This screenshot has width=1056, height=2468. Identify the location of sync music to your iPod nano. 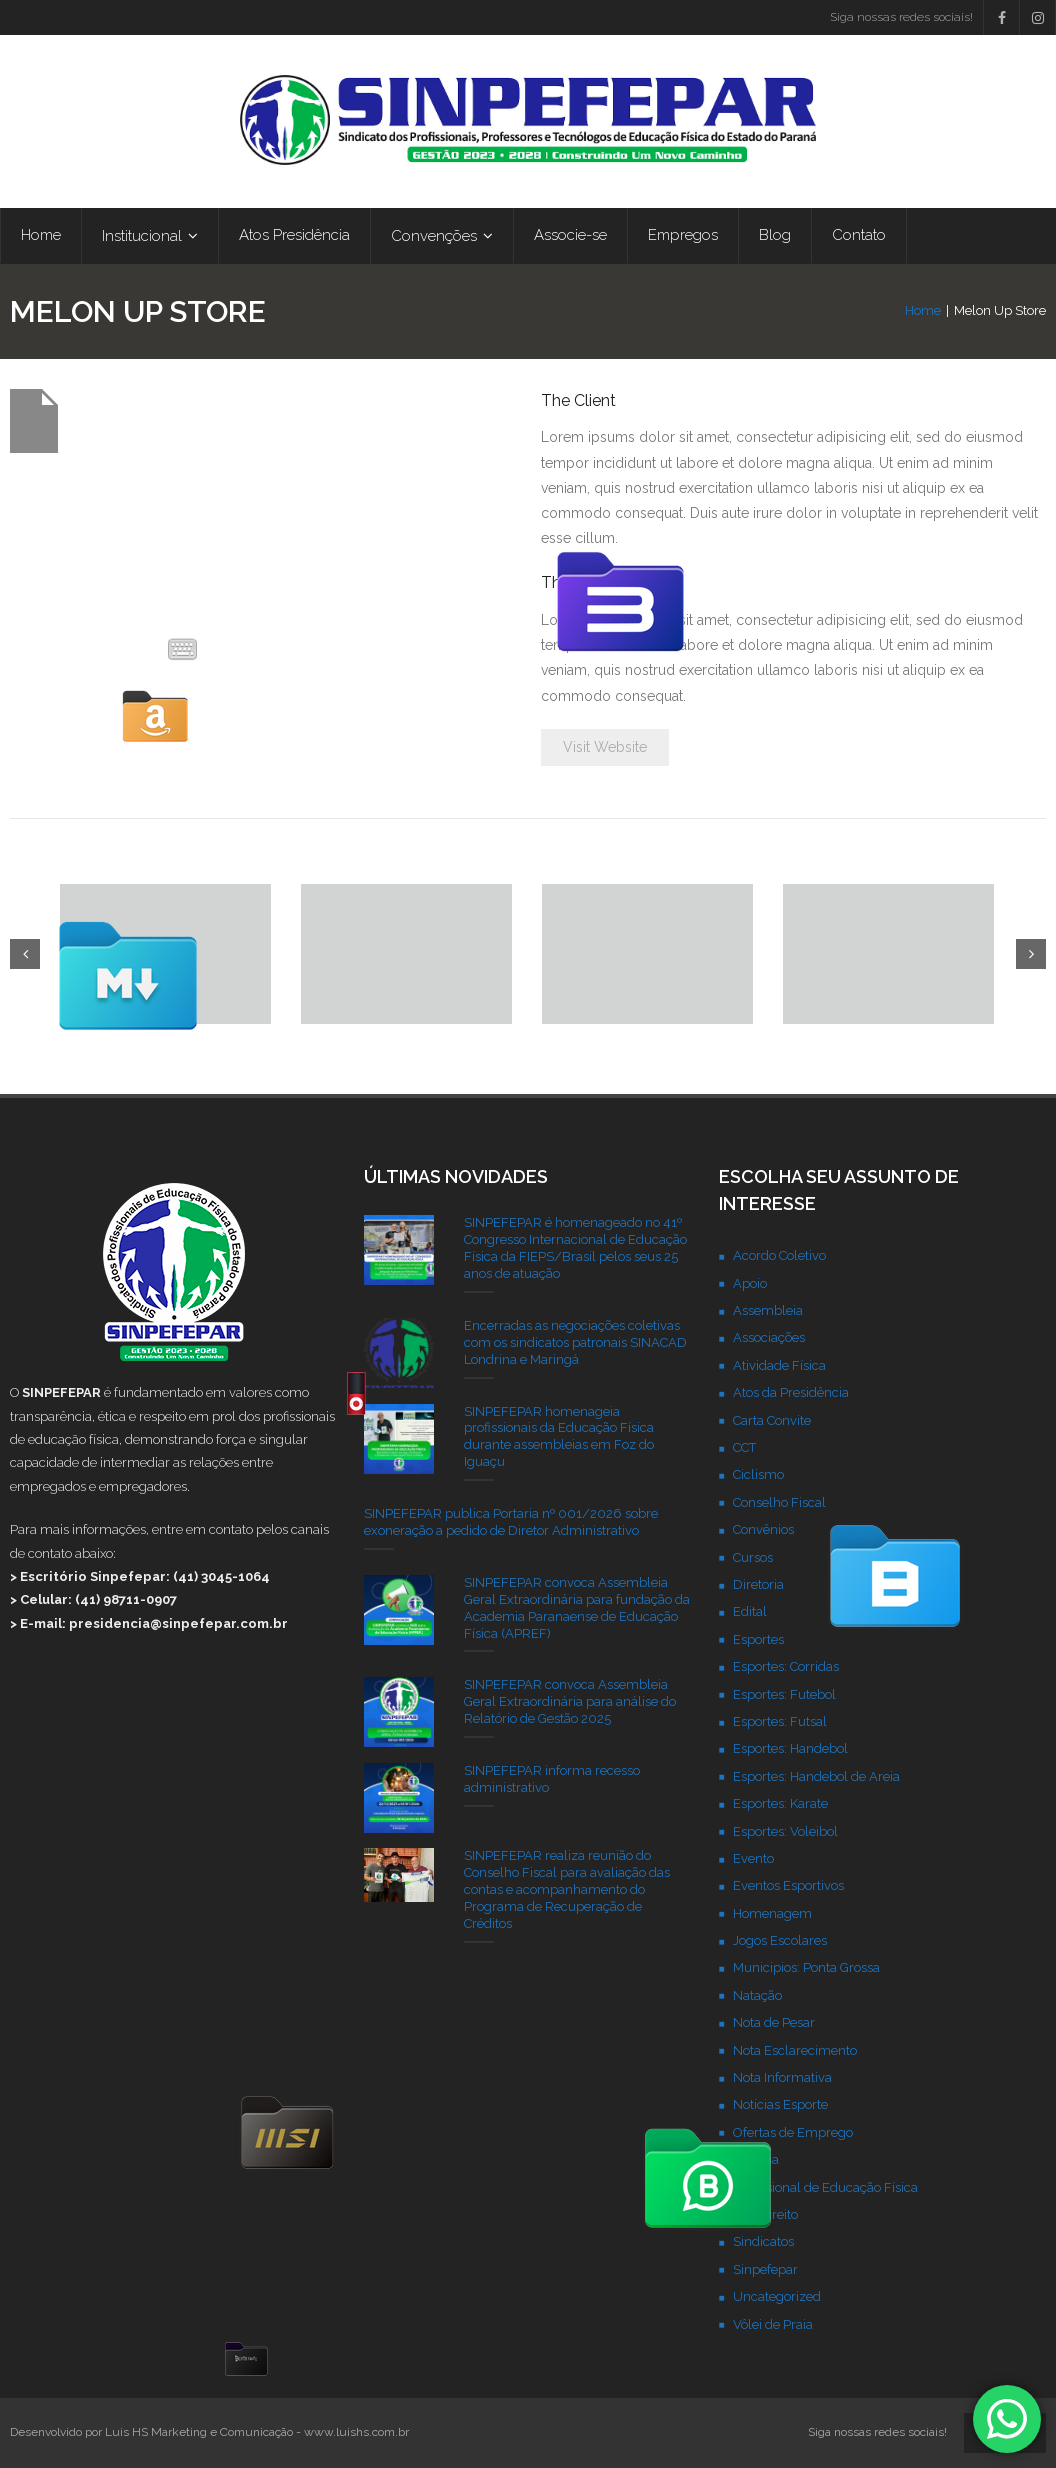
(356, 1394).